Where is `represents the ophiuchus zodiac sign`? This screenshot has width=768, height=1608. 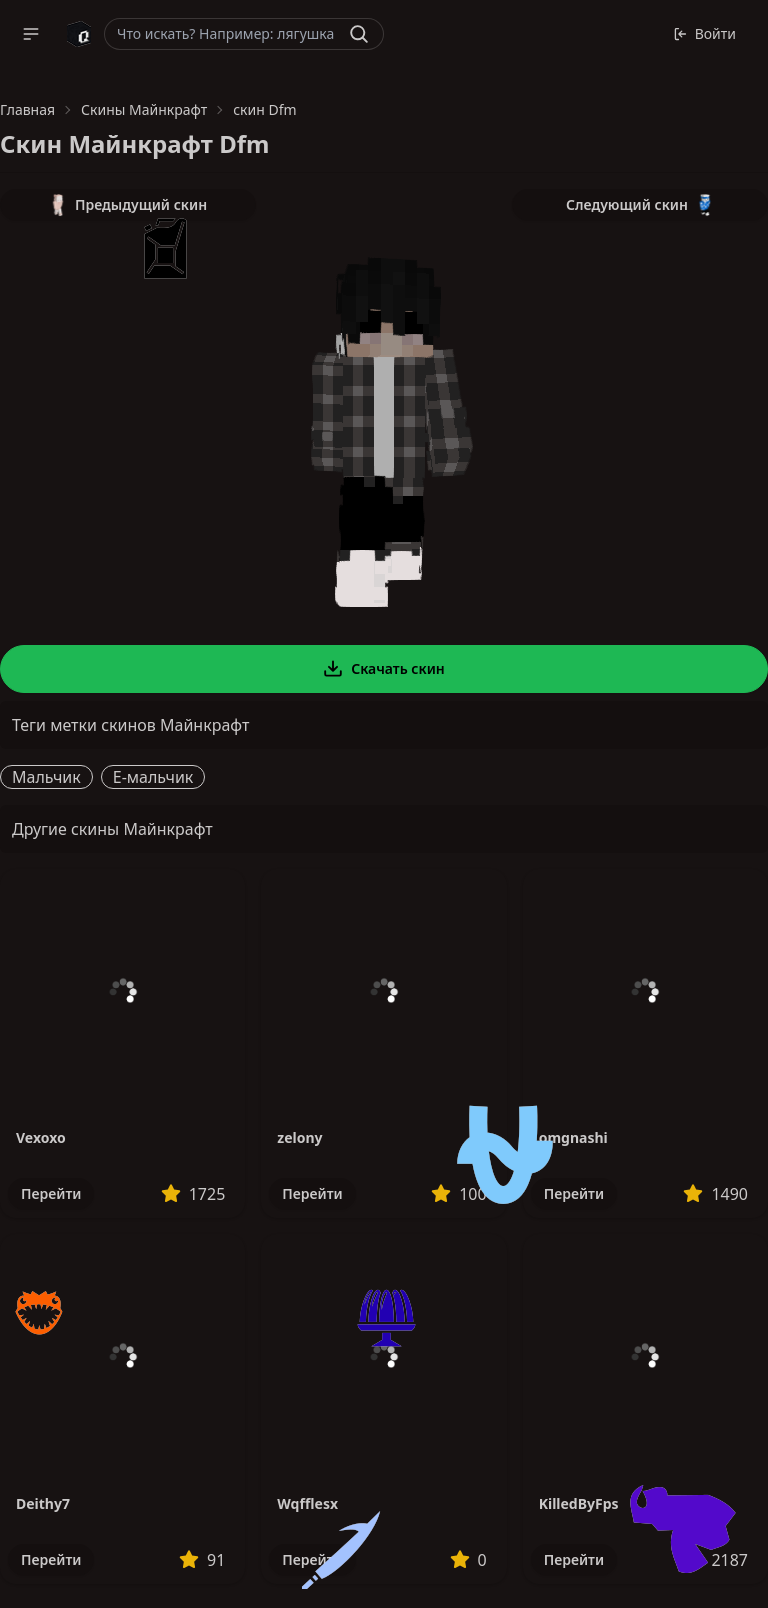 represents the ophiuchus zodiac sign is located at coordinates (505, 1154).